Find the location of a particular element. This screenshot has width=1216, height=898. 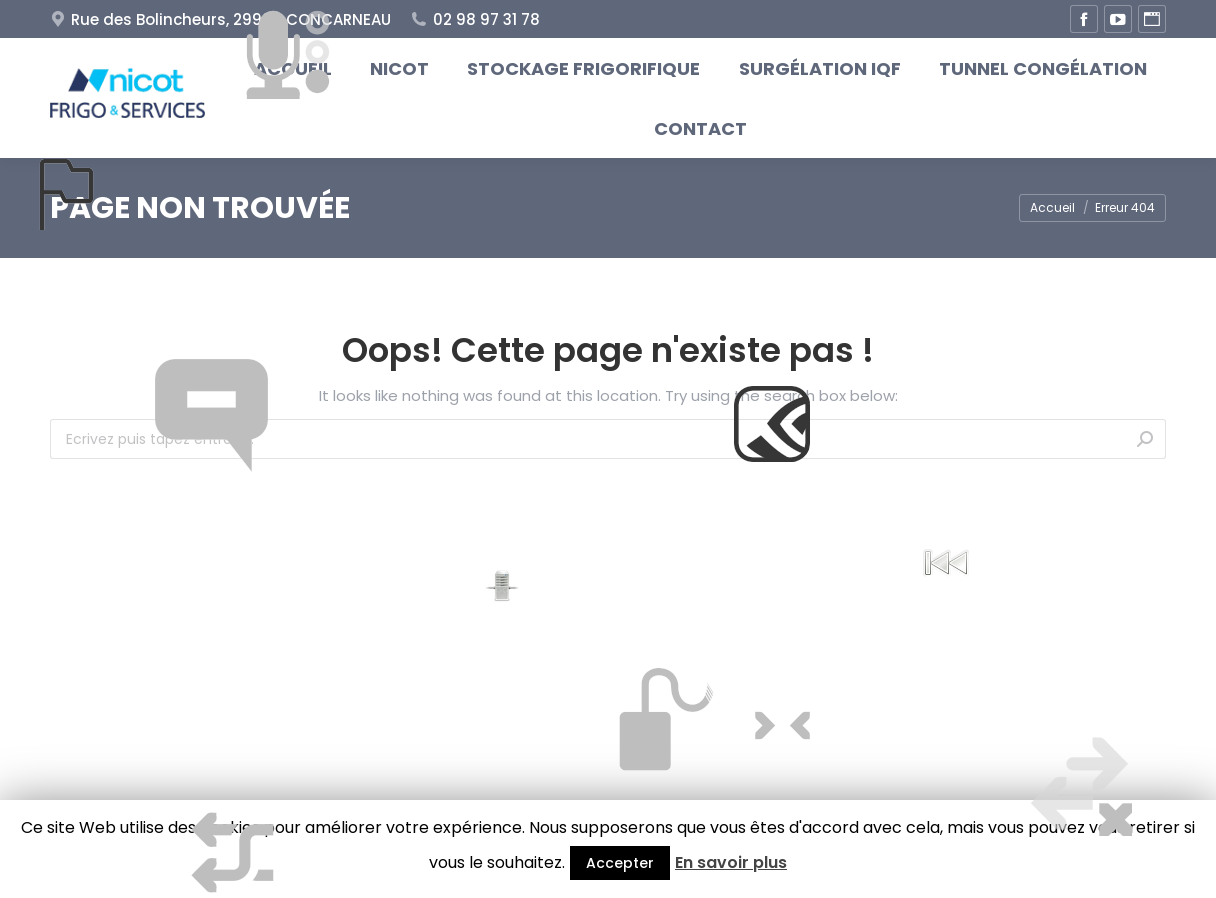

indicates microphone input level is set to low is located at coordinates (288, 52).